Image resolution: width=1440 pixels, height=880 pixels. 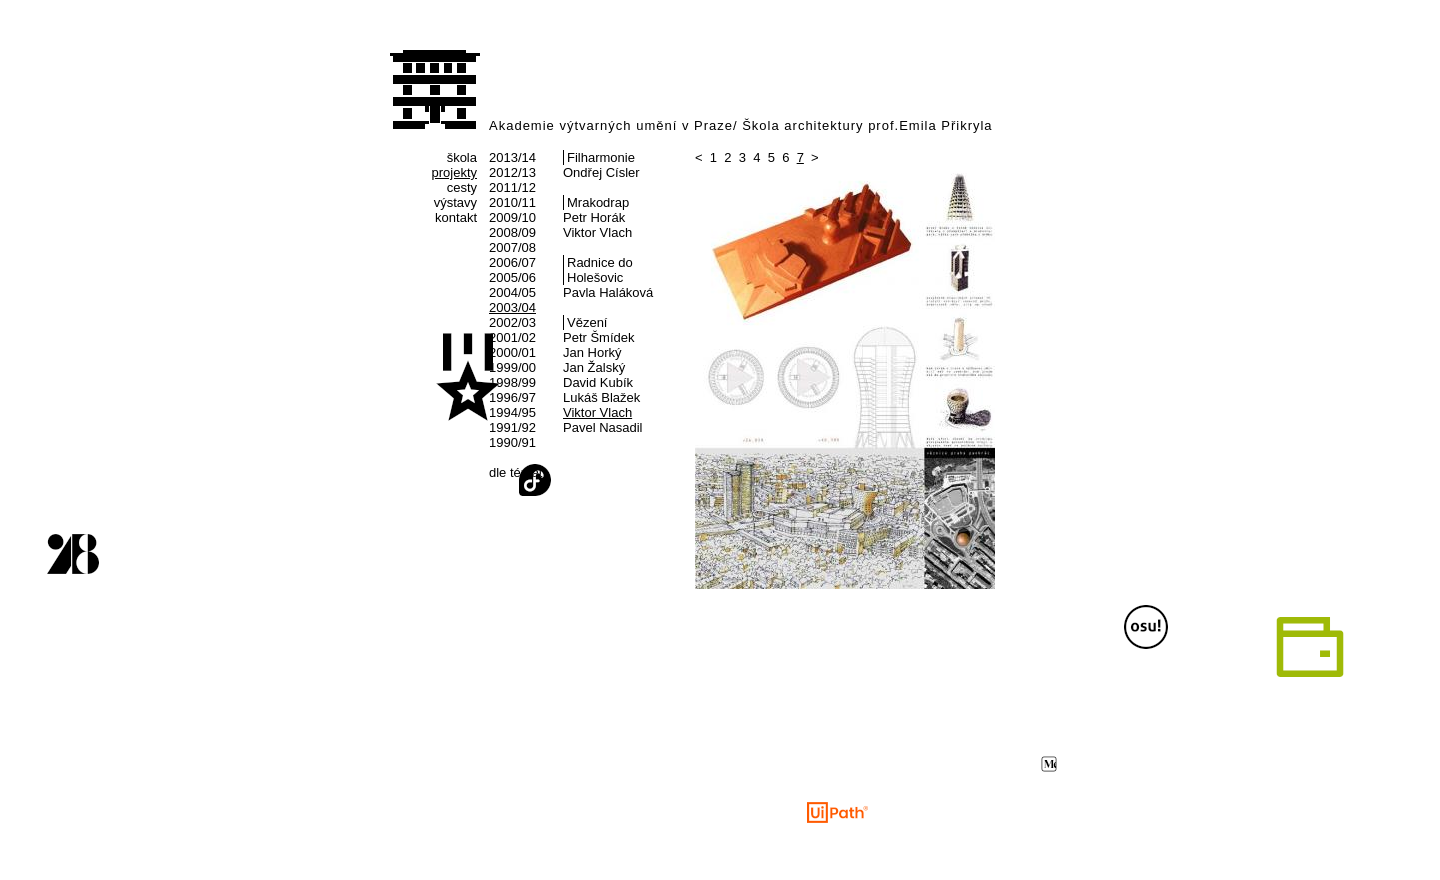 I want to click on open osu! rhythm game, so click(x=1146, y=627).